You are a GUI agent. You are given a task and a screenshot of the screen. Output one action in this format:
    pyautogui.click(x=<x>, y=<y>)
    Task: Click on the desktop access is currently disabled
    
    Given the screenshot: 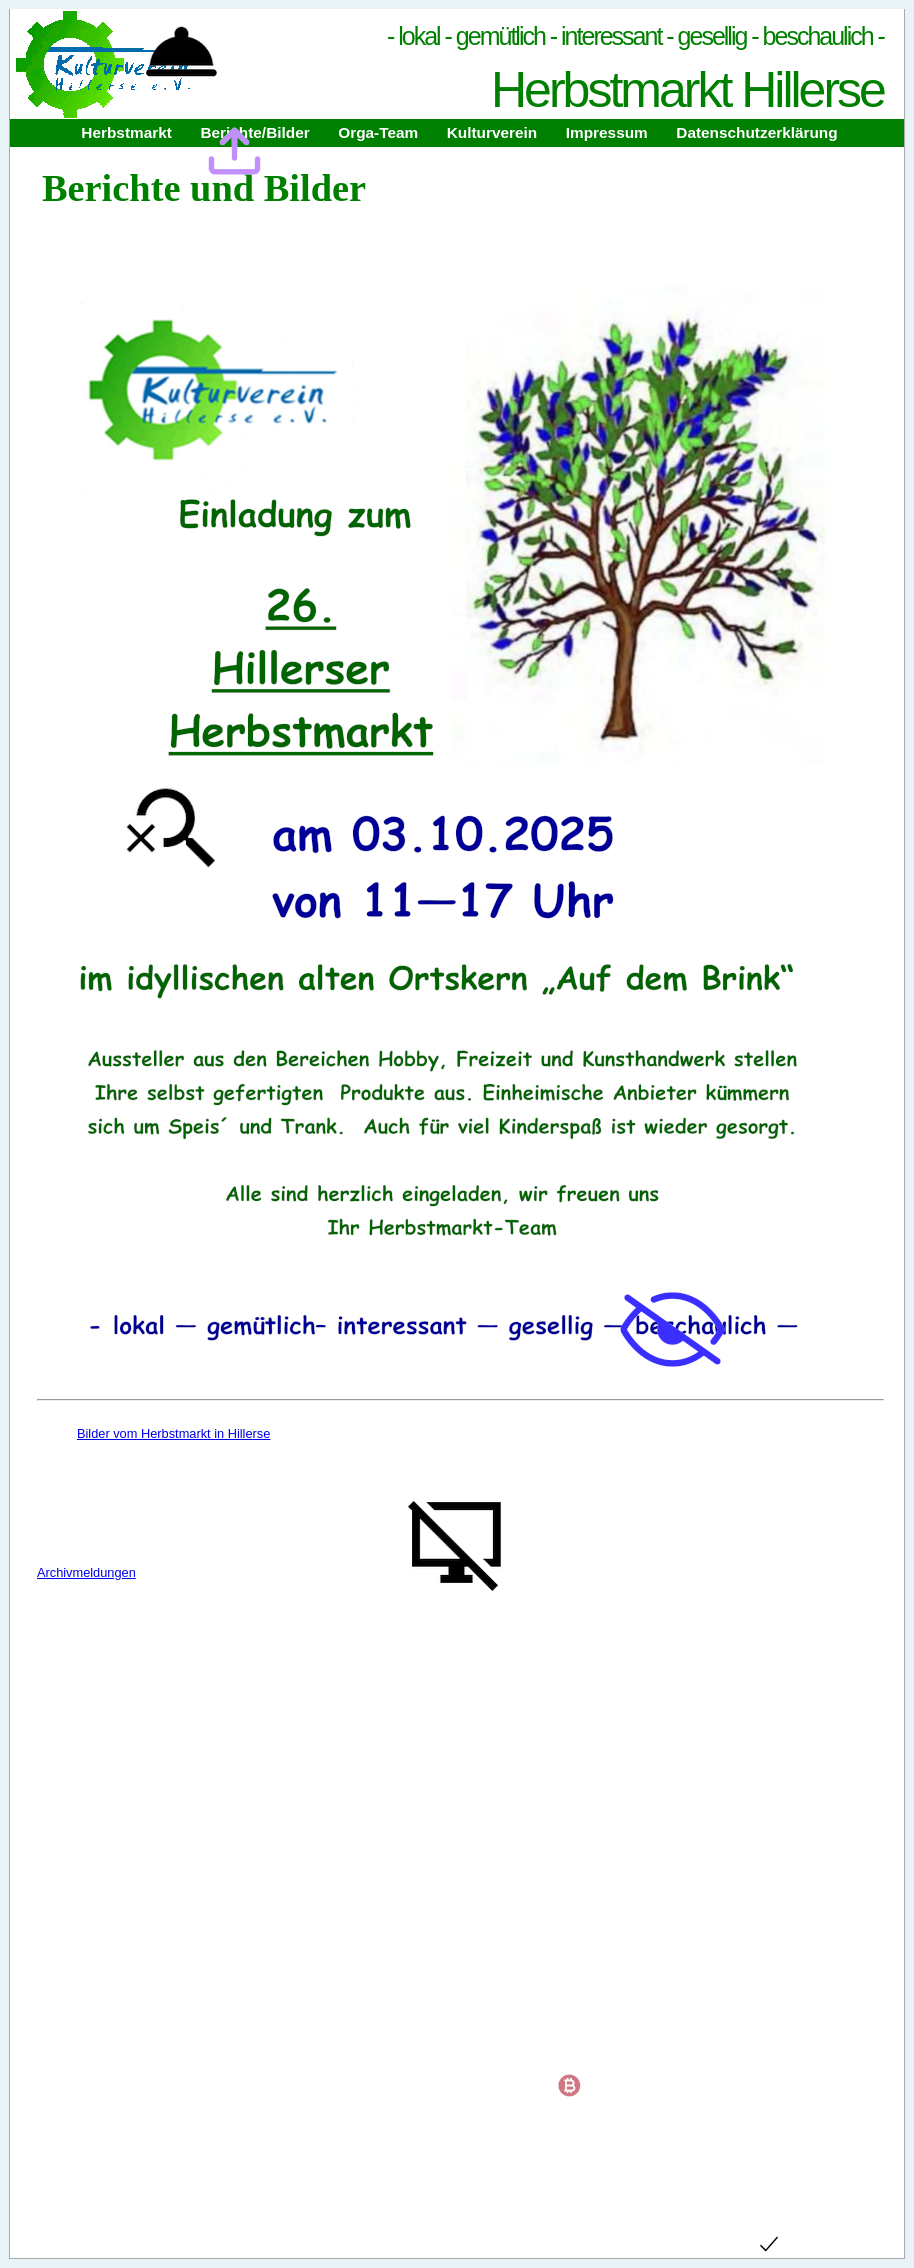 What is the action you would take?
    pyautogui.click(x=456, y=1542)
    